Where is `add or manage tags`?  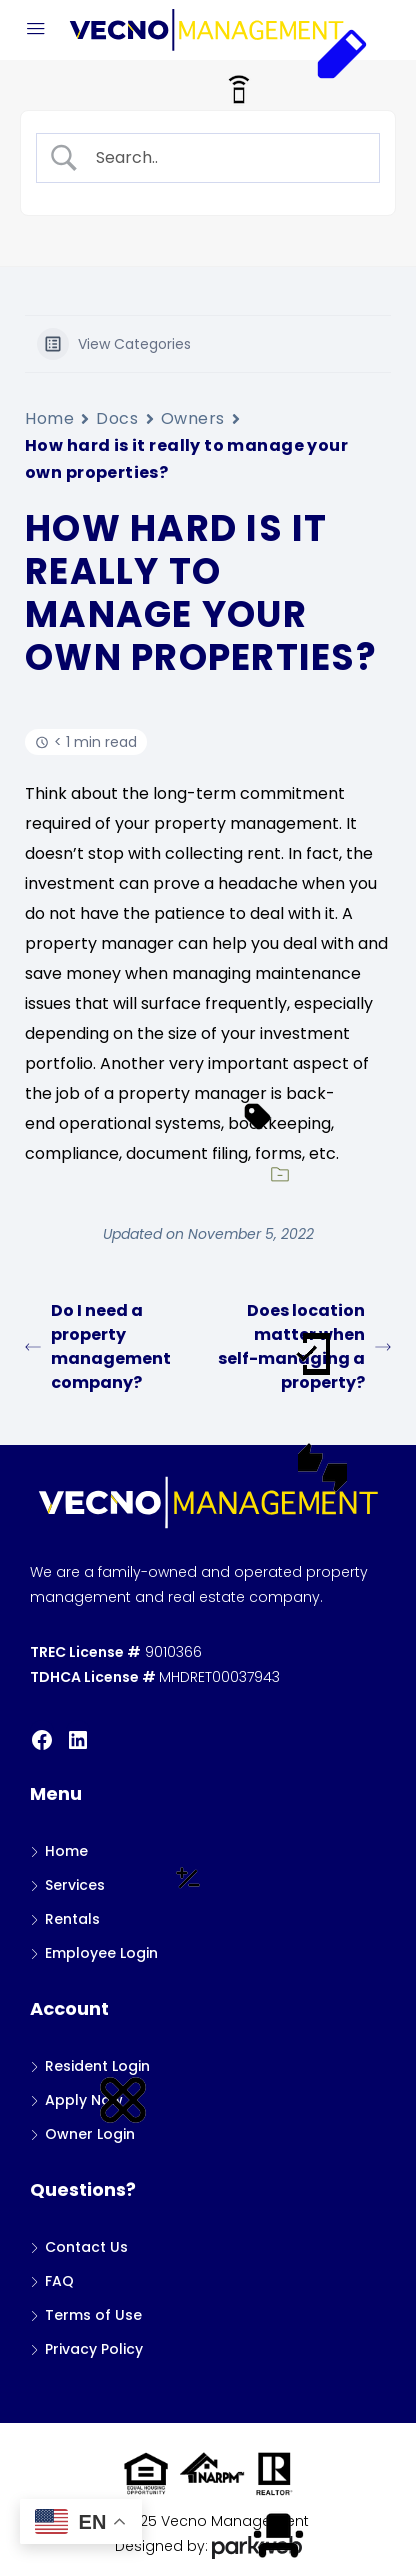
add or manage tags is located at coordinates (257, 1116).